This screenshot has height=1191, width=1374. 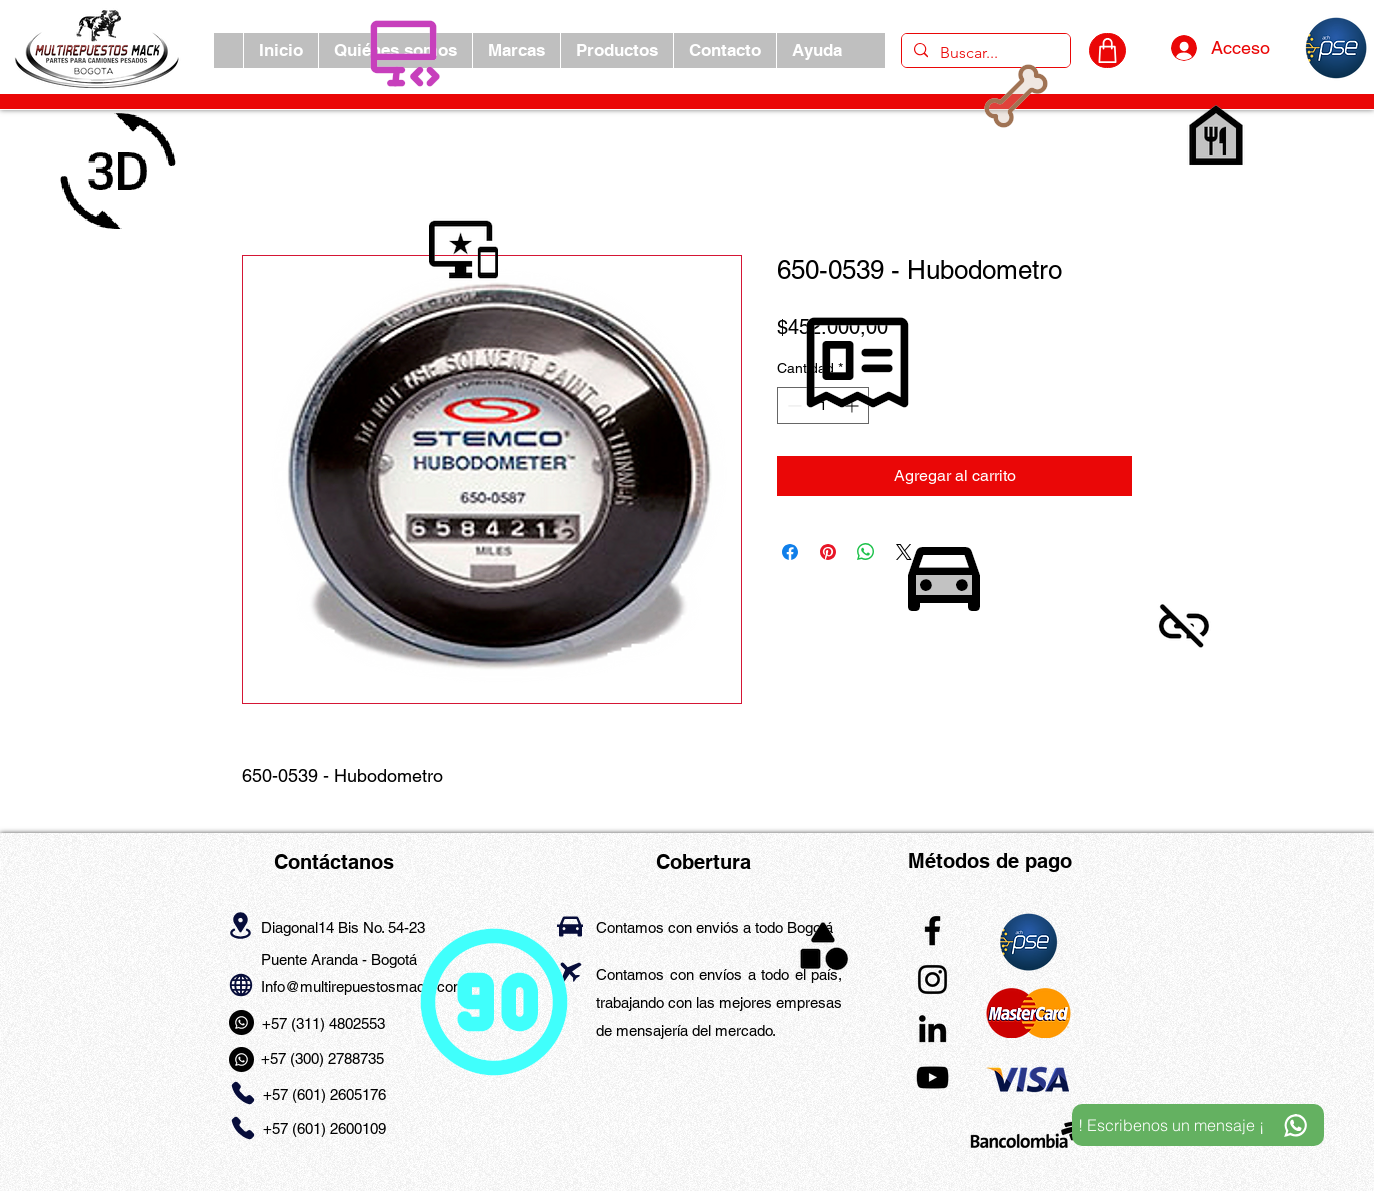 I want to click on get driving directions, so click(x=944, y=575).